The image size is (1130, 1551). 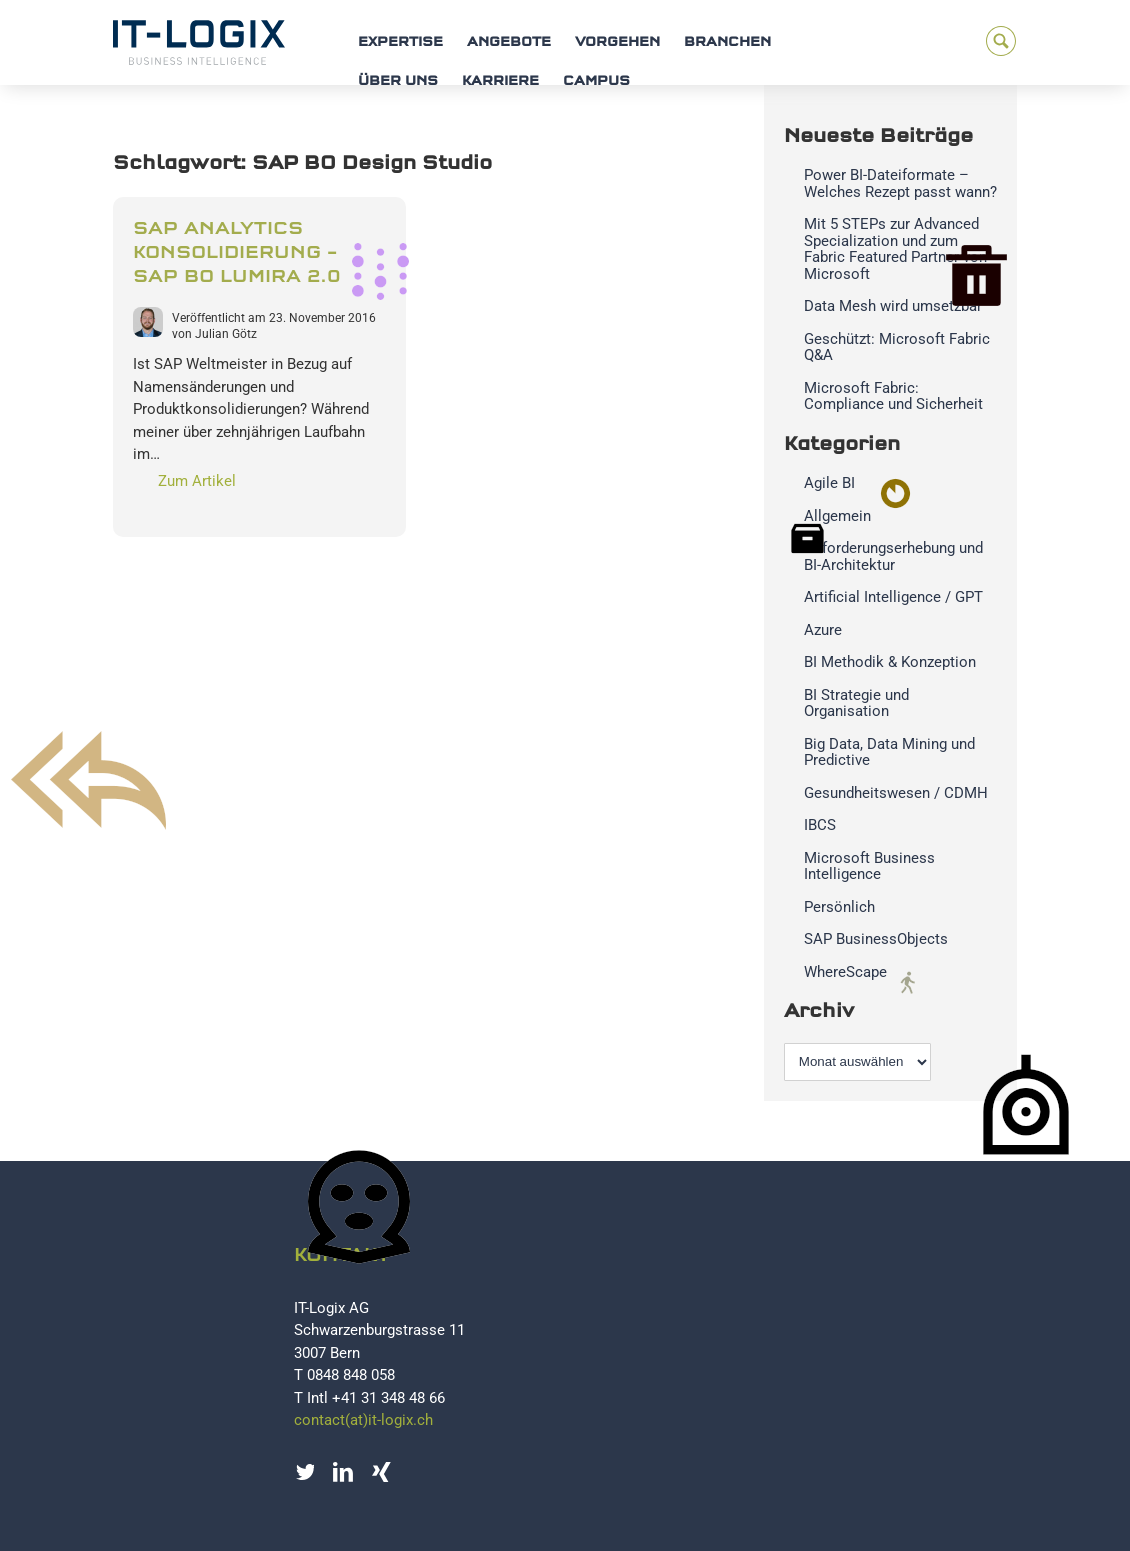 I want to click on archive items or files, so click(x=807, y=538).